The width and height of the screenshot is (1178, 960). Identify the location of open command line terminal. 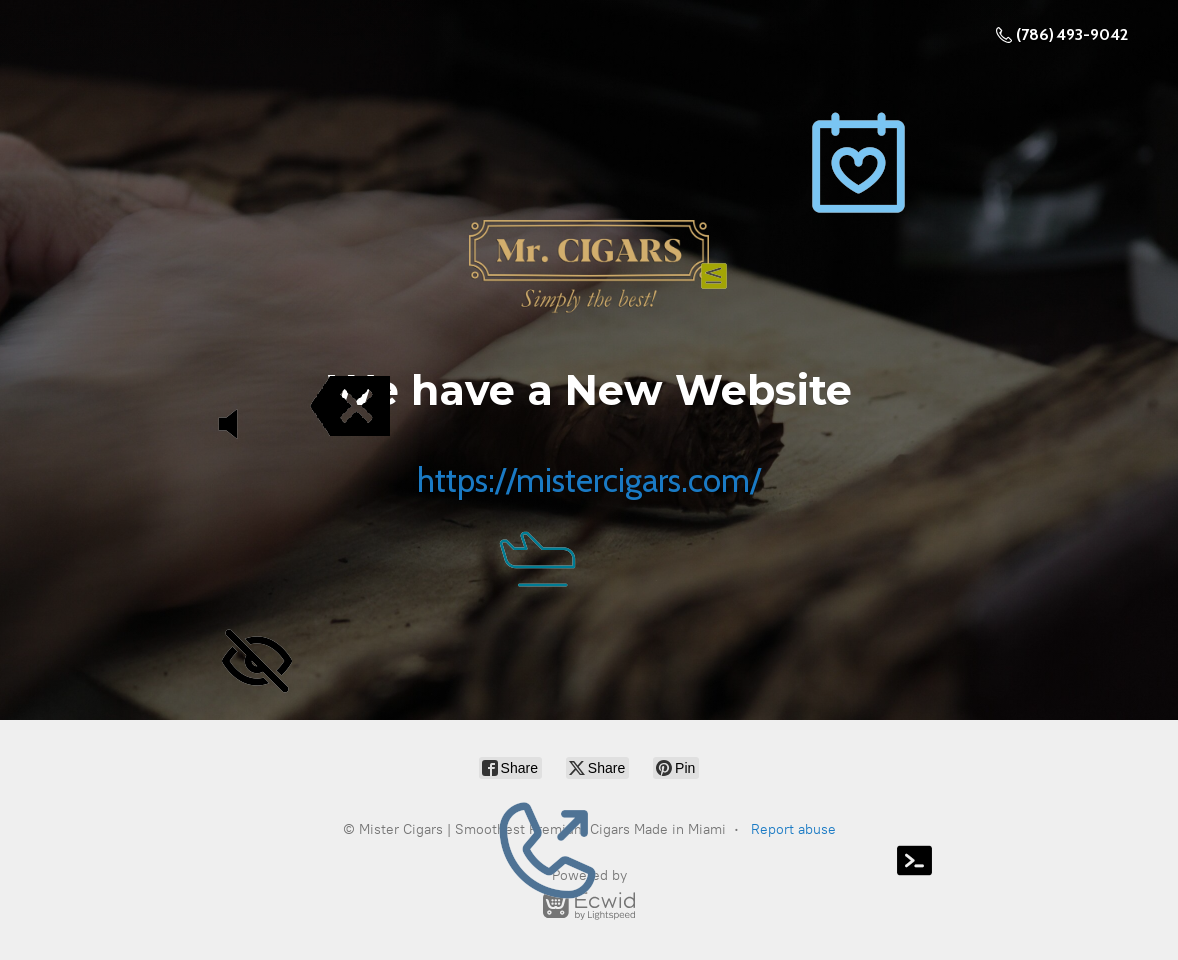
(914, 860).